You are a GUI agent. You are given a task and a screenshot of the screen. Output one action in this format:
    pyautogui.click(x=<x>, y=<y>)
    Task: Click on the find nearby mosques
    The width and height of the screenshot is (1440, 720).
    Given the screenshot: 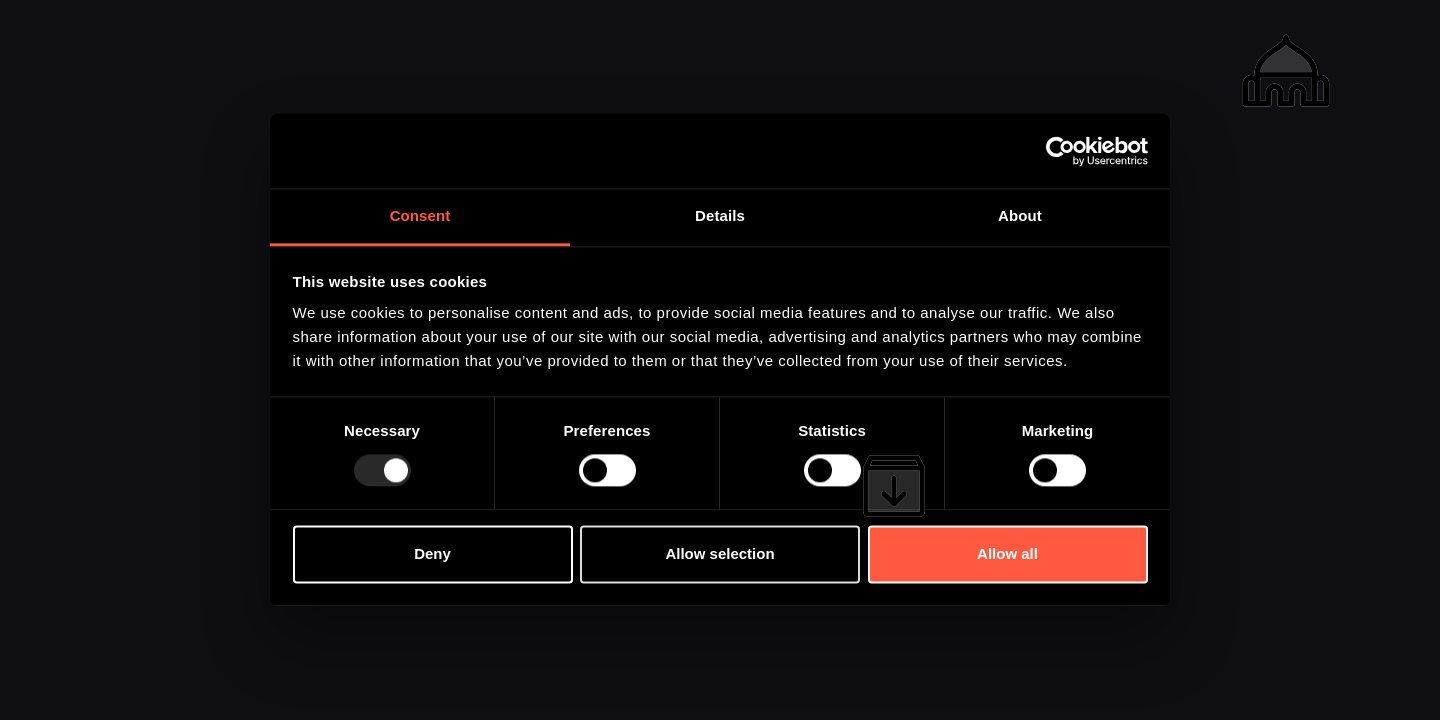 What is the action you would take?
    pyautogui.click(x=1286, y=75)
    